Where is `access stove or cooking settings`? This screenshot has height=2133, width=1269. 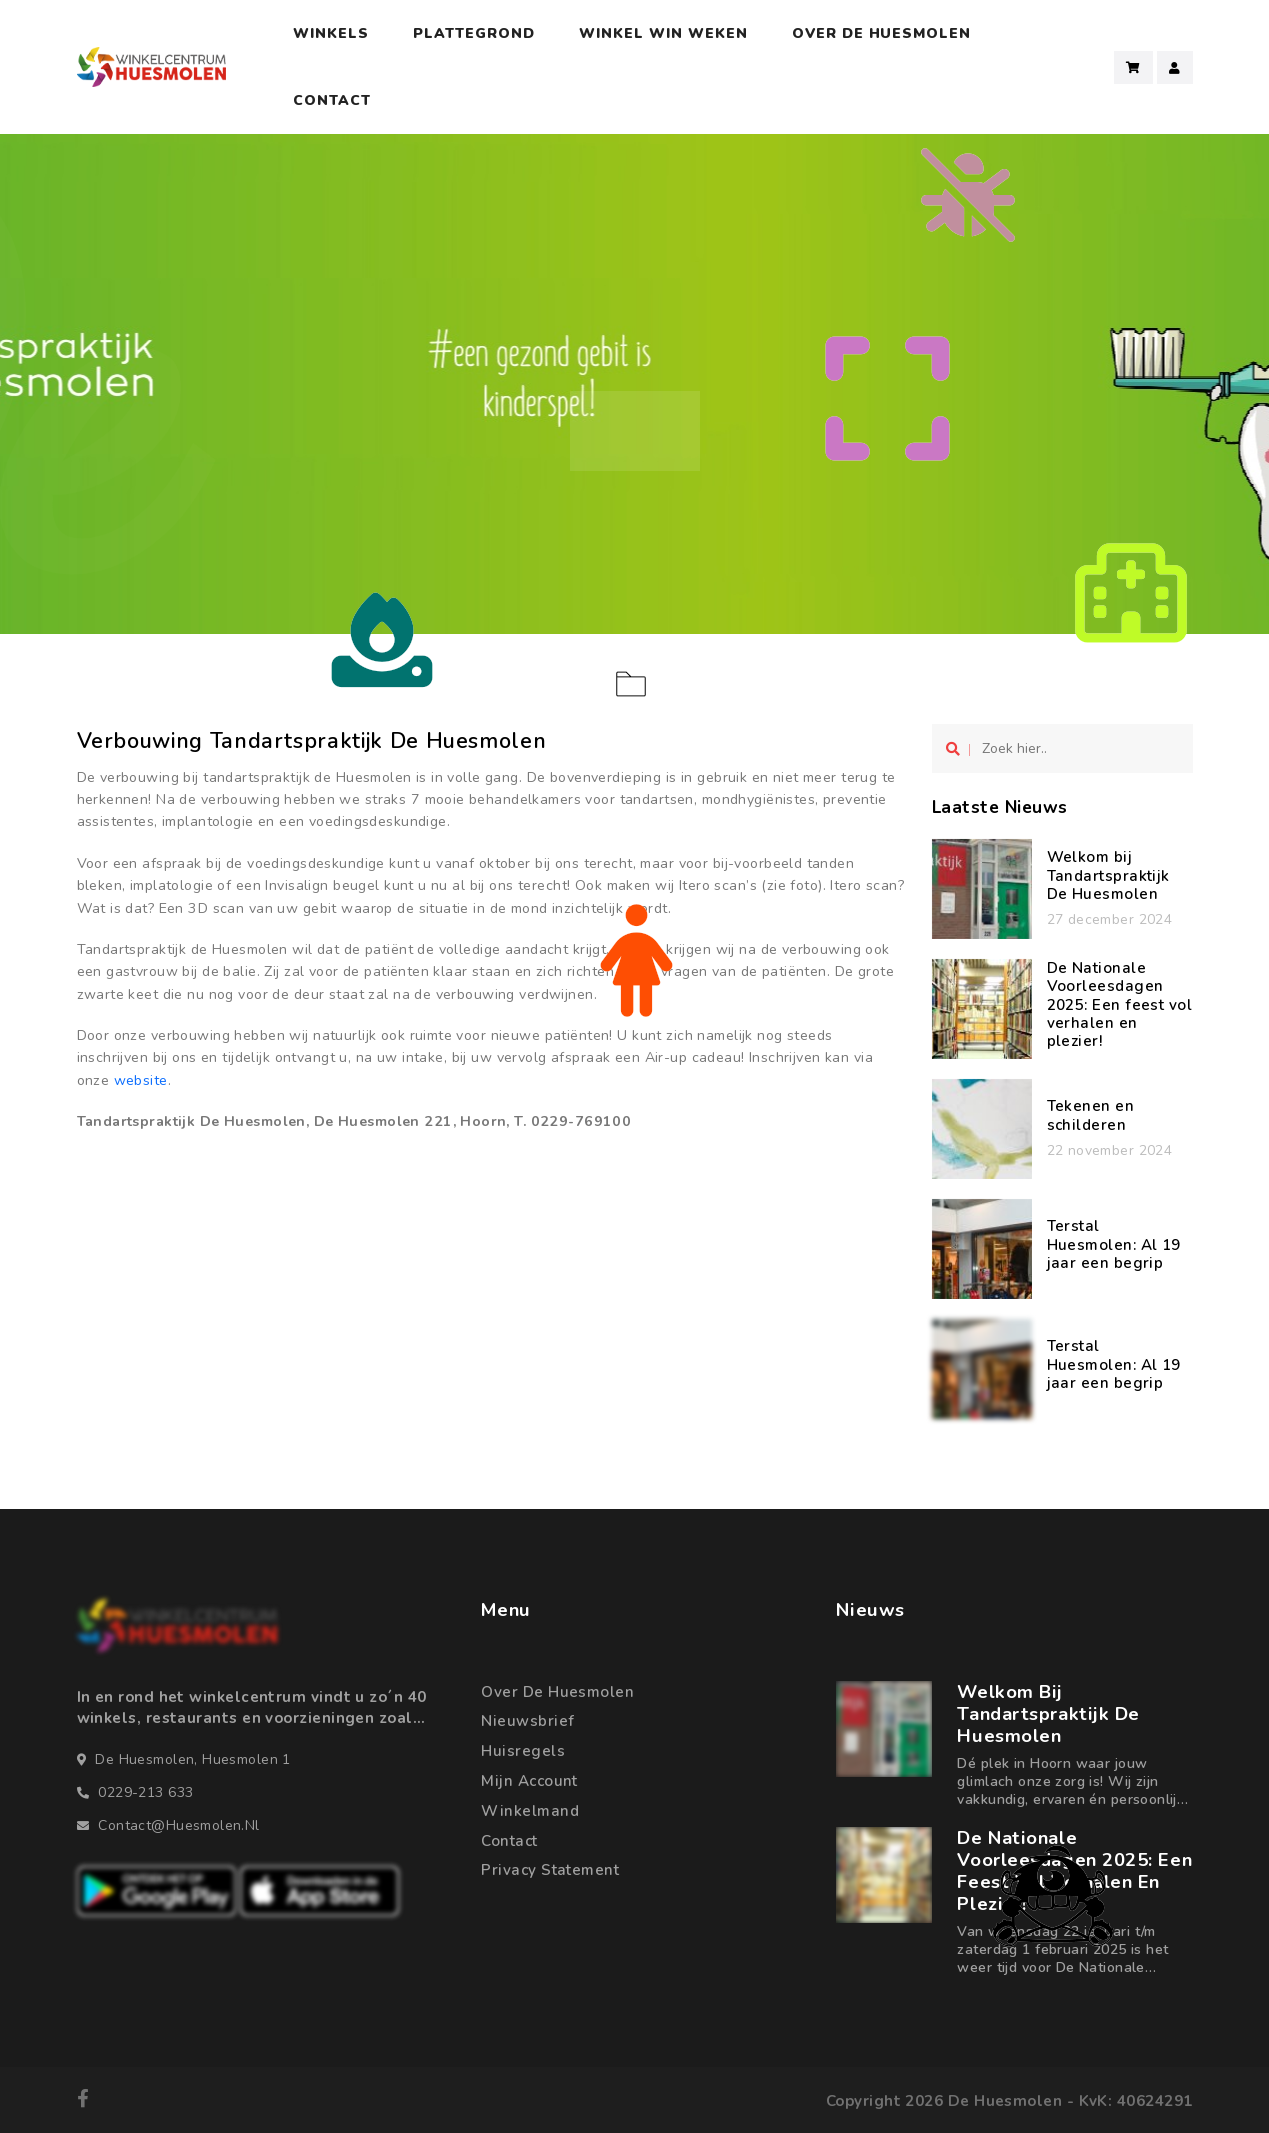
access stove or cooking settings is located at coordinates (382, 643).